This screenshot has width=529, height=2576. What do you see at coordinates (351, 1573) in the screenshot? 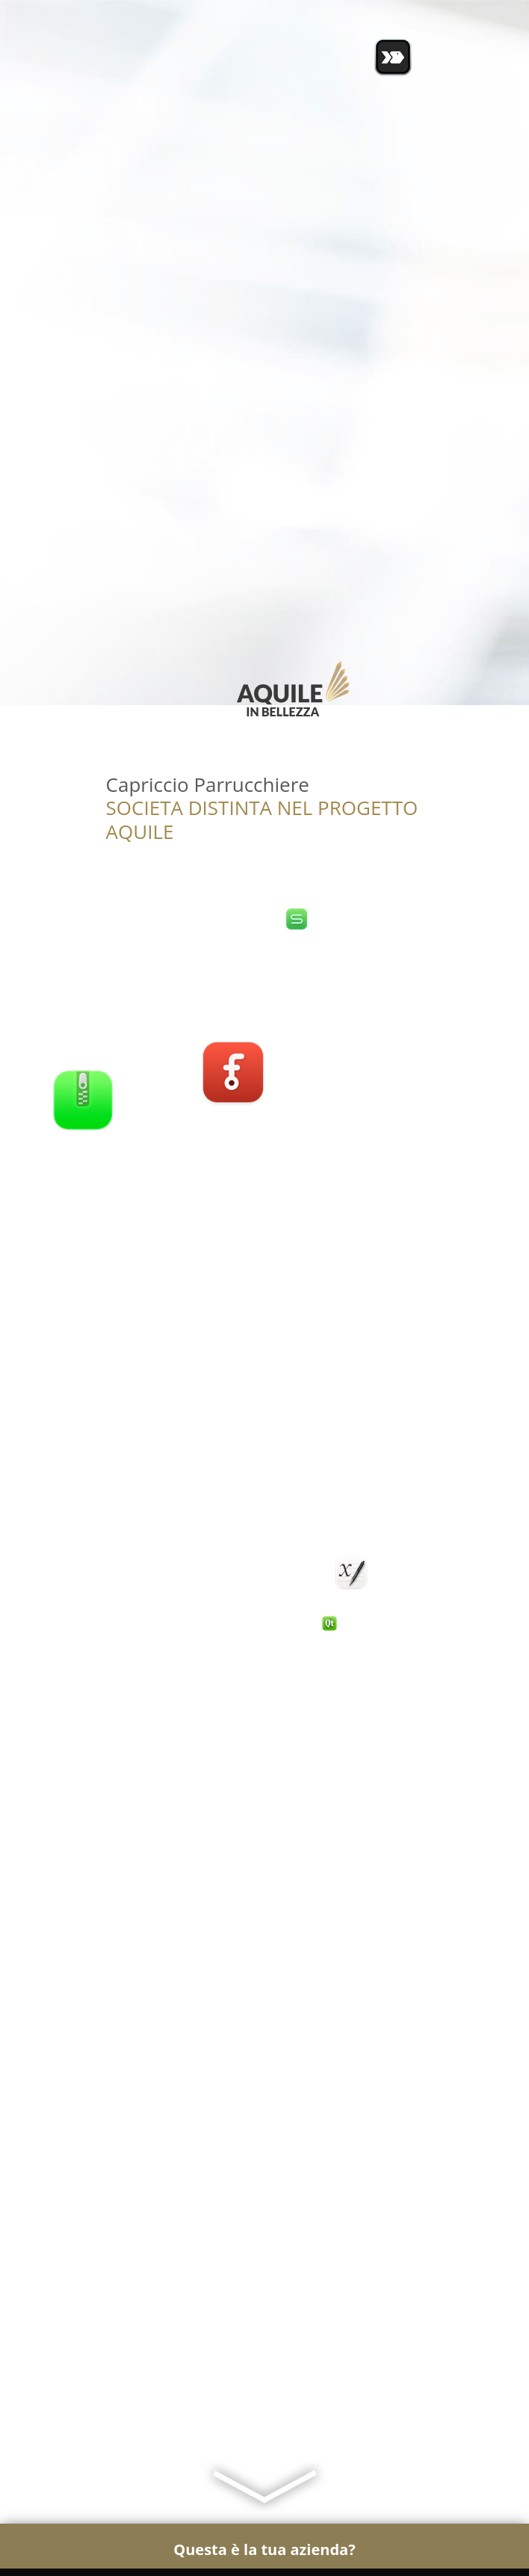
I see `open Xournal++ note-taking app` at bounding box center [351, 1573].